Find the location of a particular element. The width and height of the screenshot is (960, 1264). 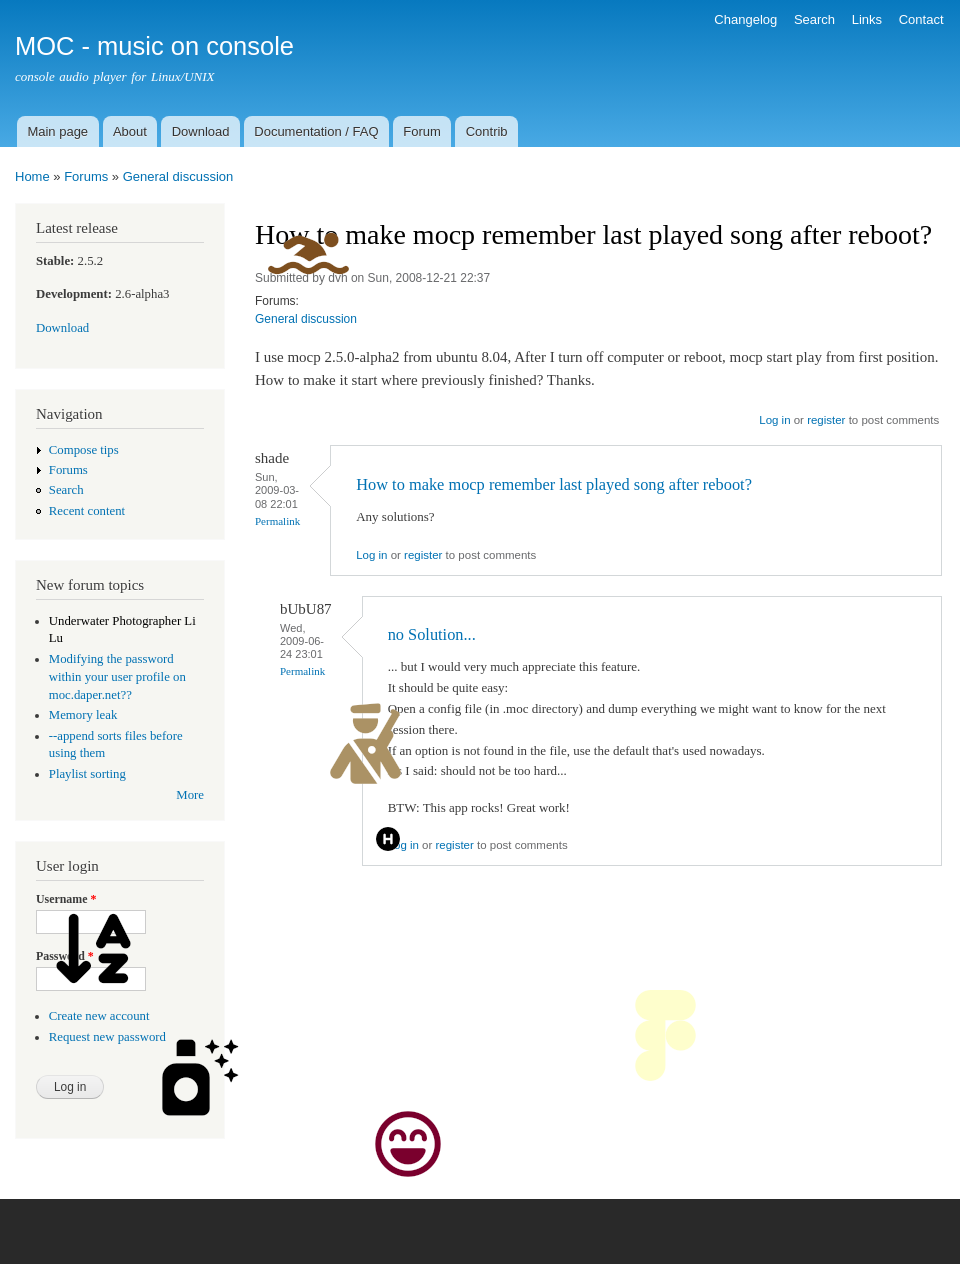

open Figma design tool is located at coordinates (665, 1035).